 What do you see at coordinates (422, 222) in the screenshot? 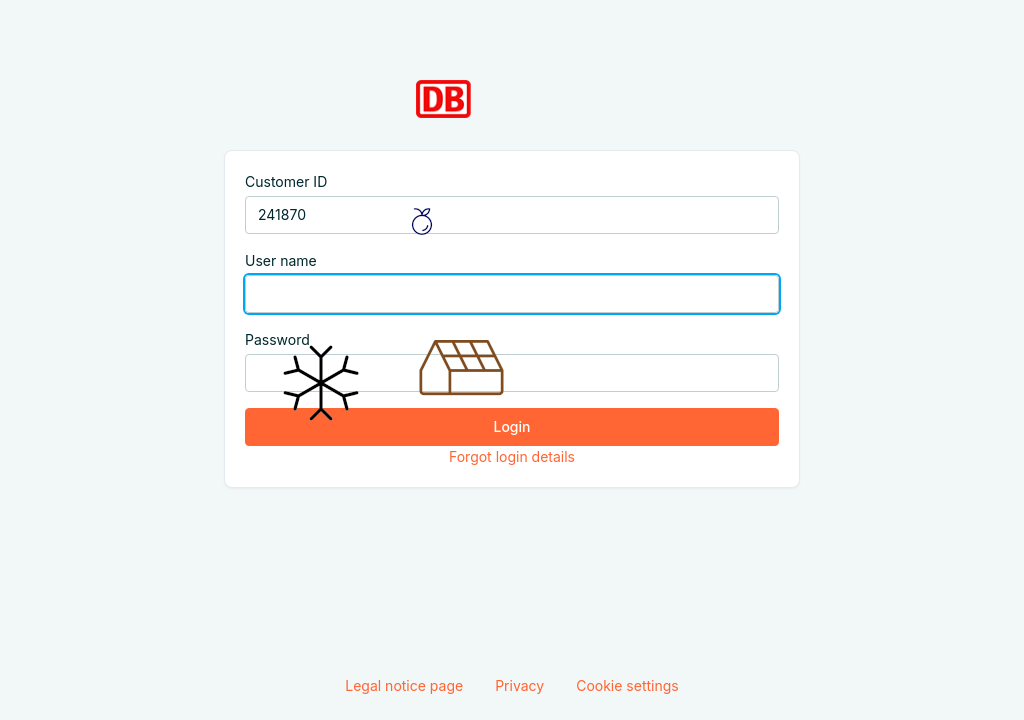
I see `indicates citrus or orange flavor option` at bounding box center [422, 222].